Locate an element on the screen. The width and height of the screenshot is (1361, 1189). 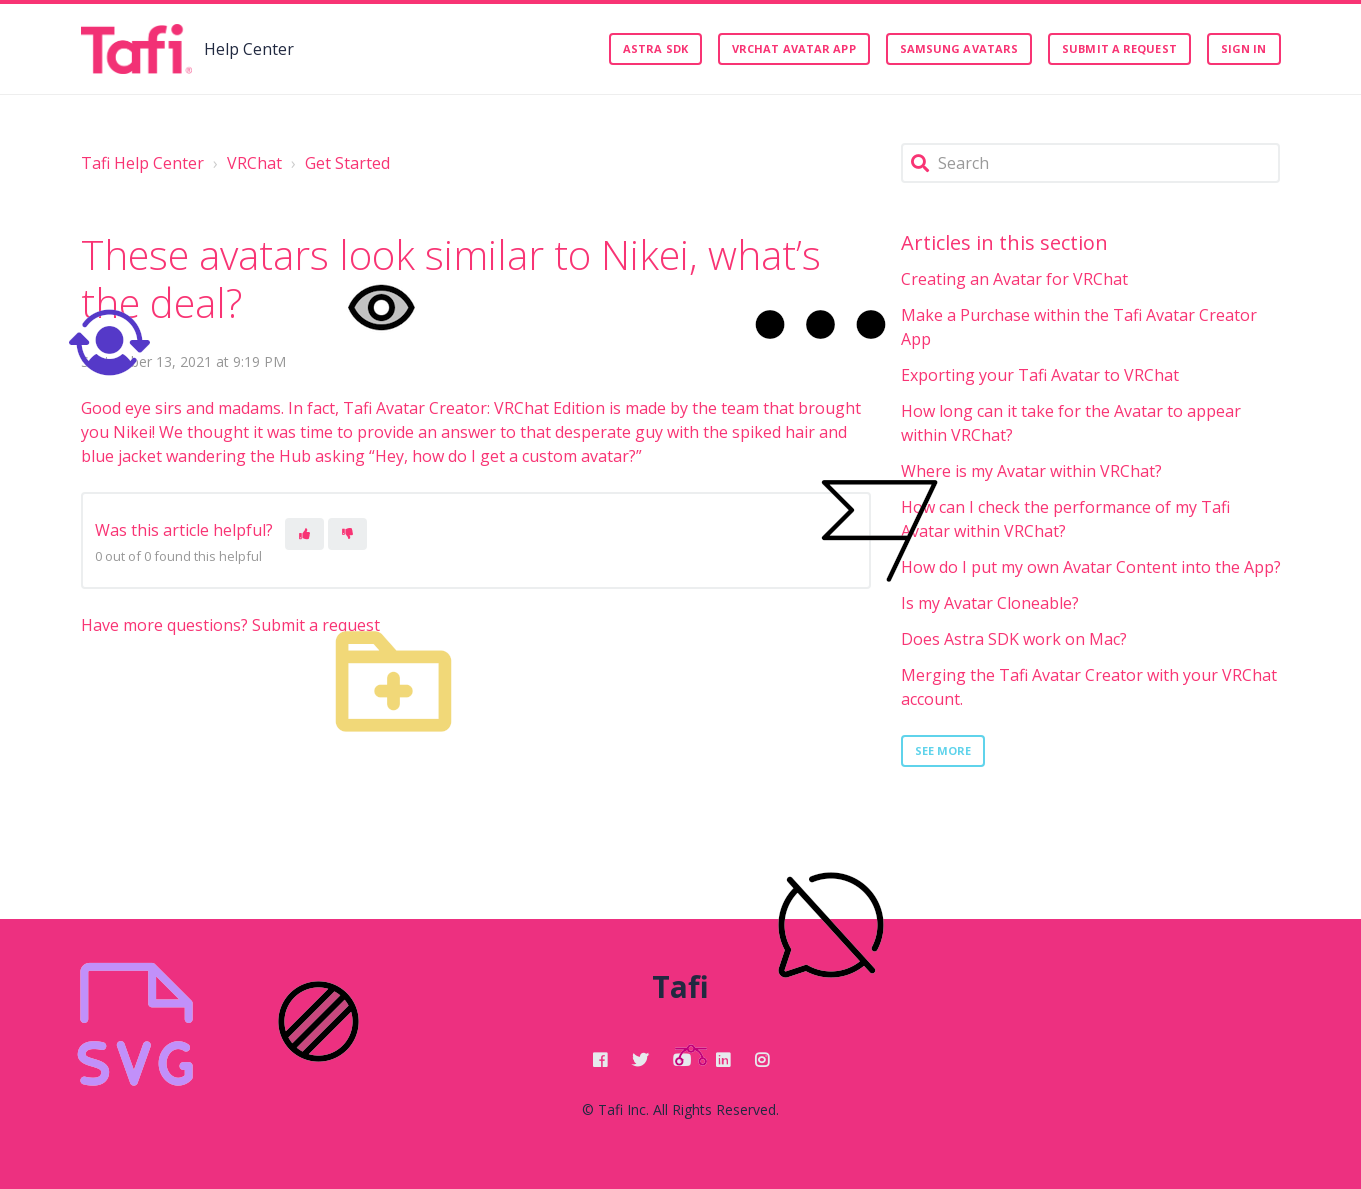
edit vector path or curve is located at coordinates (691, 1055).